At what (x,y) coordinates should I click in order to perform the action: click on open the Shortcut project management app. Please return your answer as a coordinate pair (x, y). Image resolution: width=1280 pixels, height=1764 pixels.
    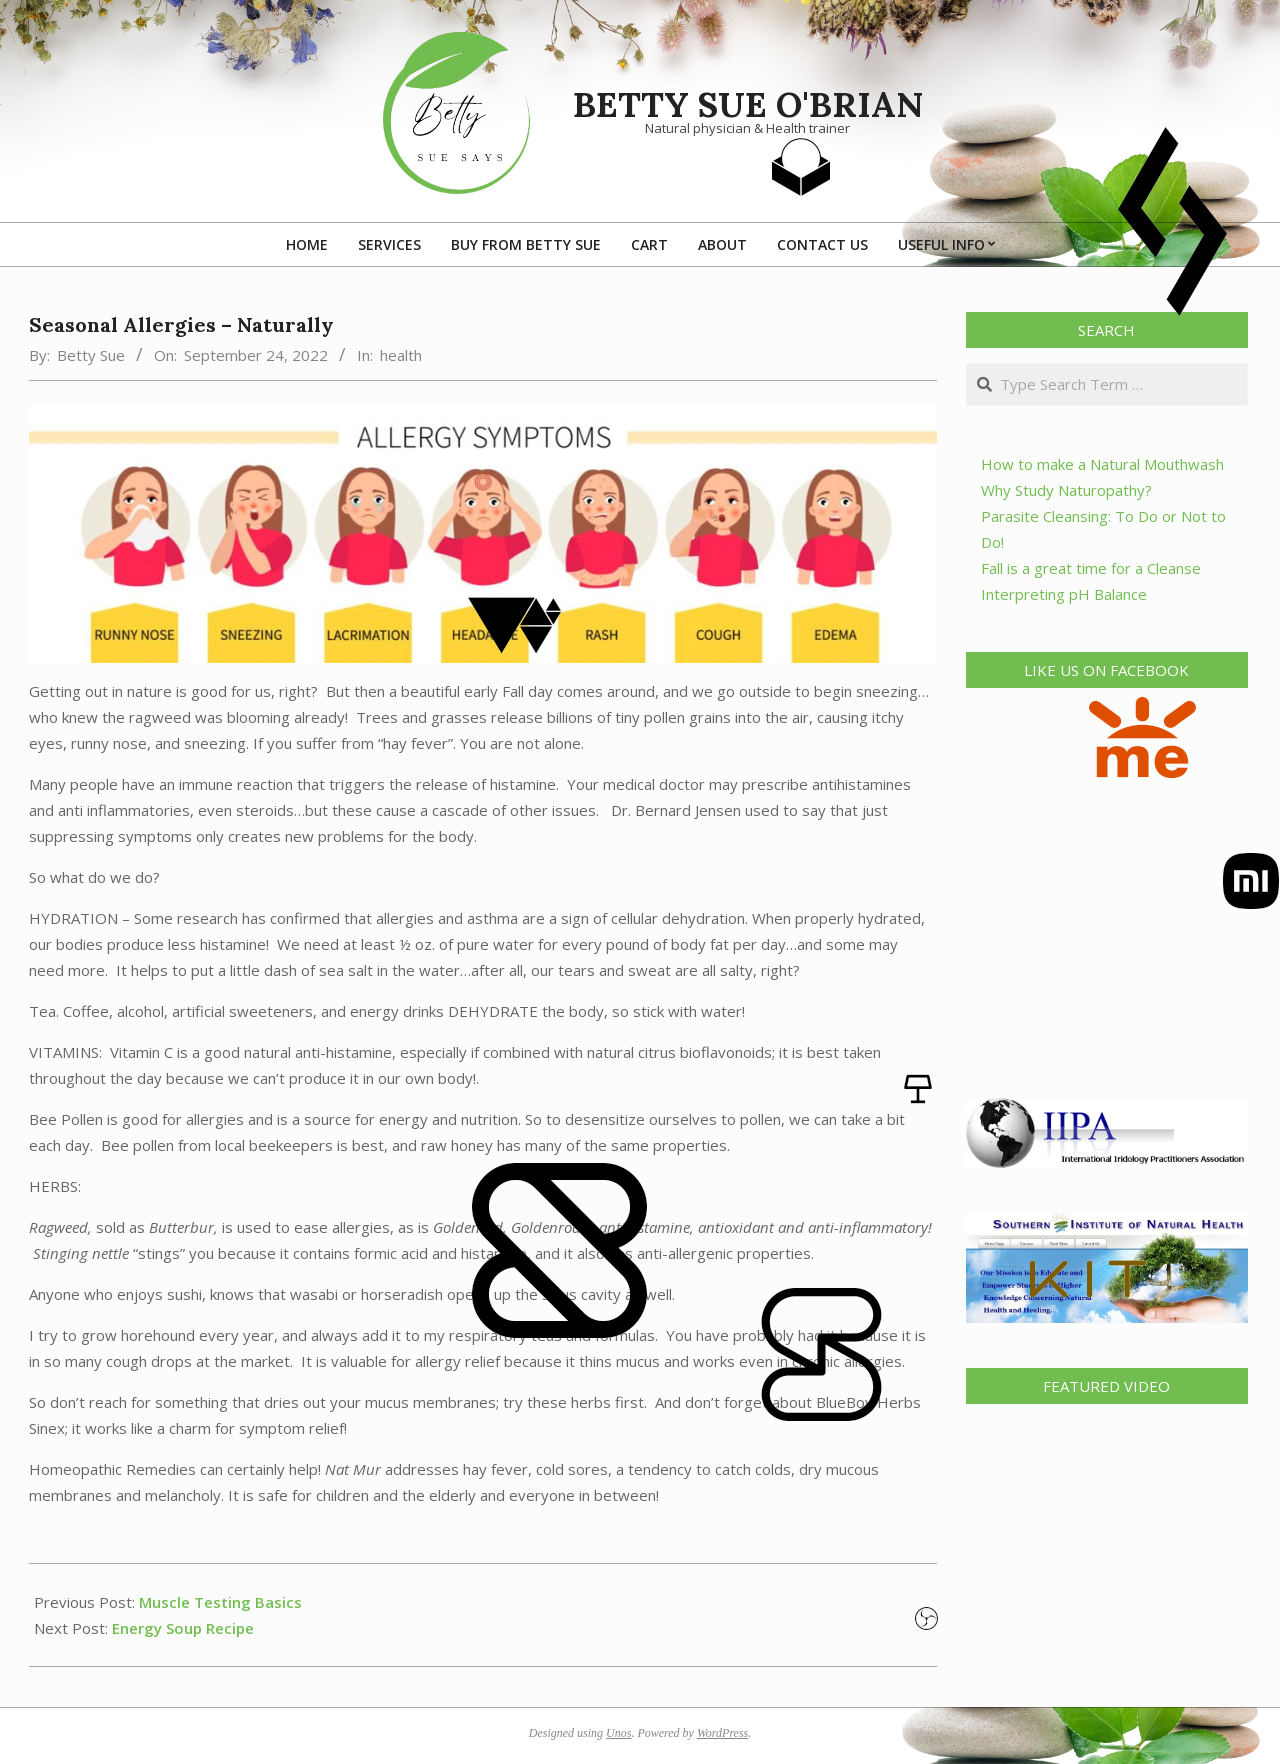
    Looking at the image, I should click on (559, 1250).